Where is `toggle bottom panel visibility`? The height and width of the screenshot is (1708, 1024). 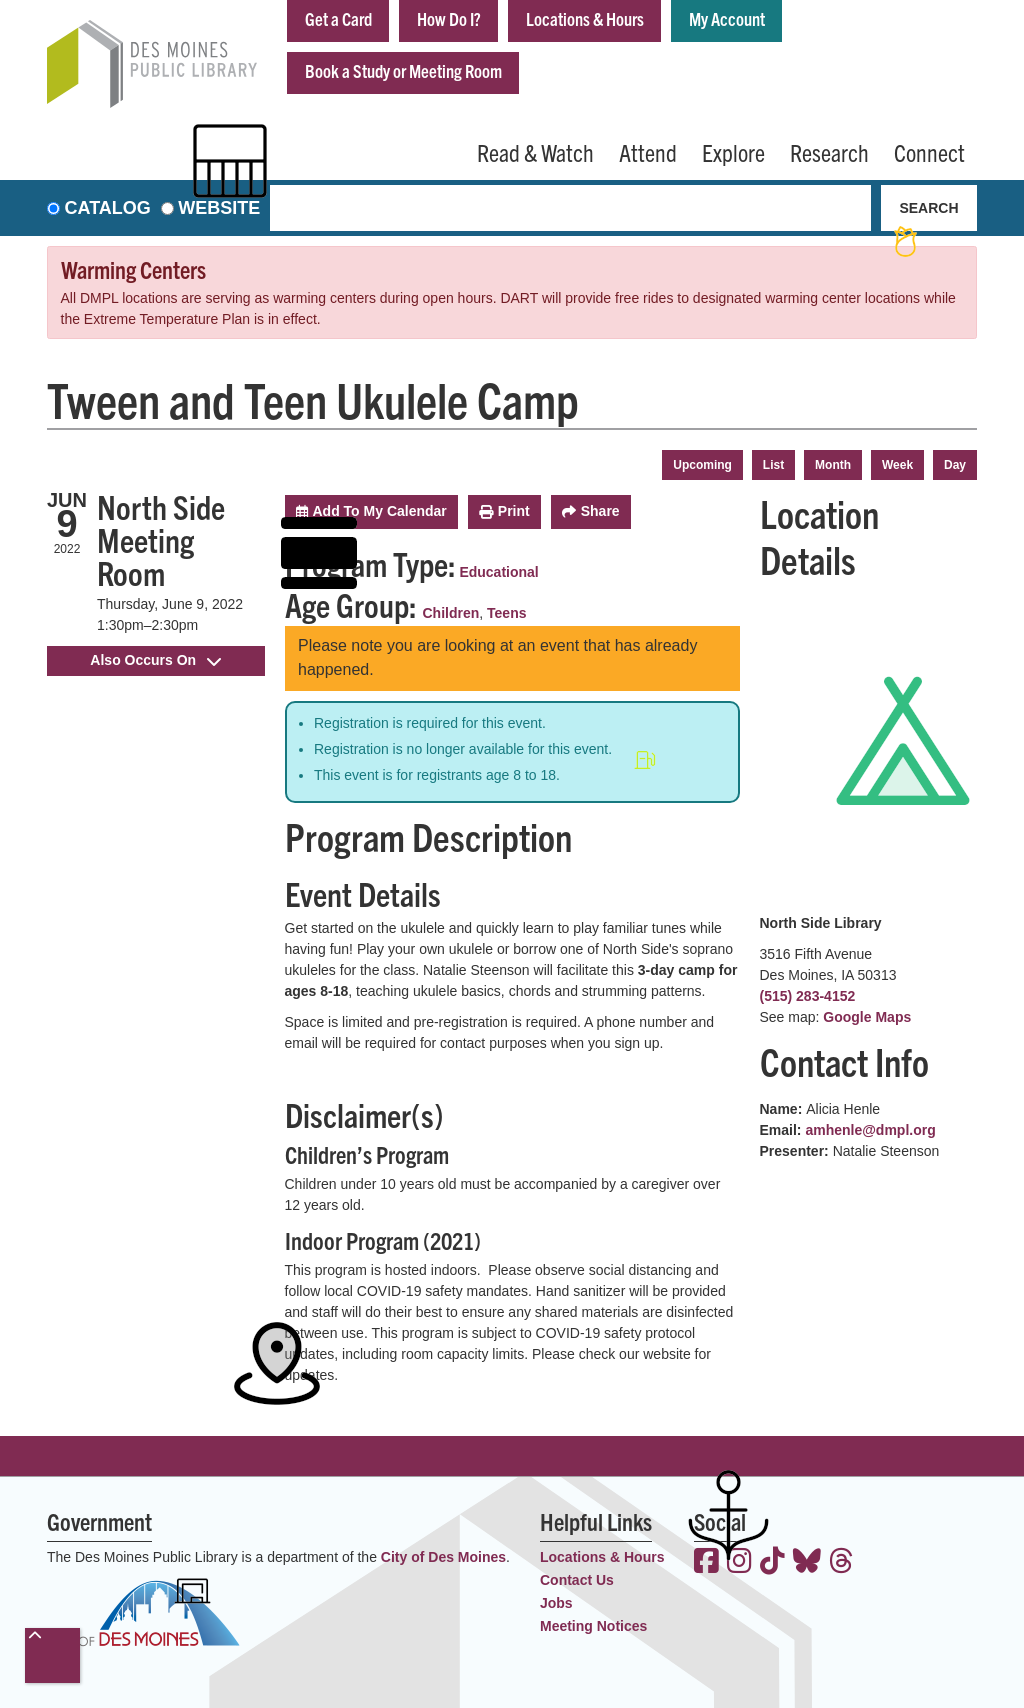
toggle bottom panel visibility is located at coordinates (230, 161).